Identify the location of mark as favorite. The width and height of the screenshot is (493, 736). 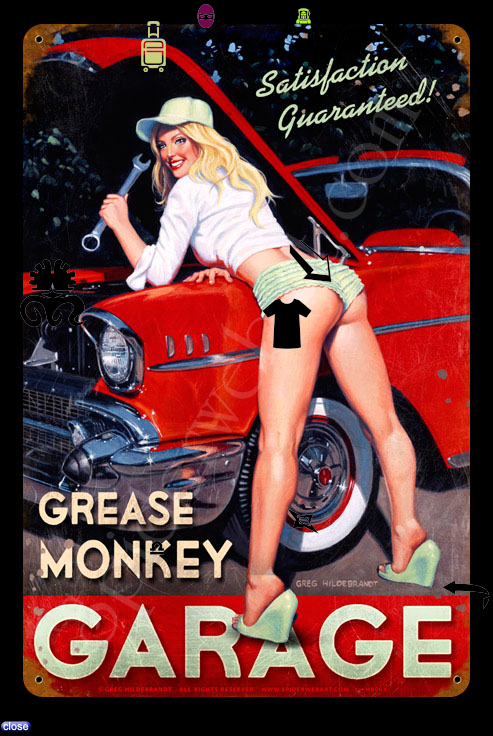
(303, 521).